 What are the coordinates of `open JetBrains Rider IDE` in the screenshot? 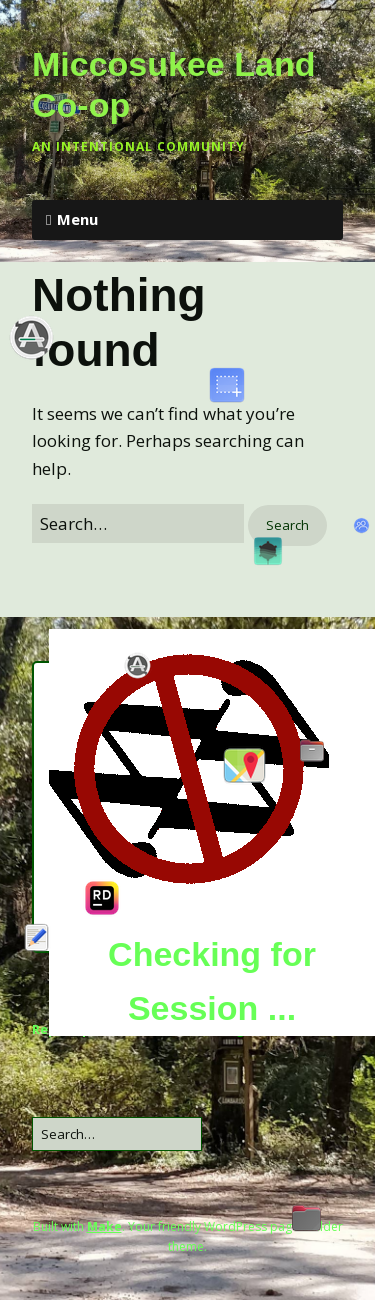 It's located at (102, 898).